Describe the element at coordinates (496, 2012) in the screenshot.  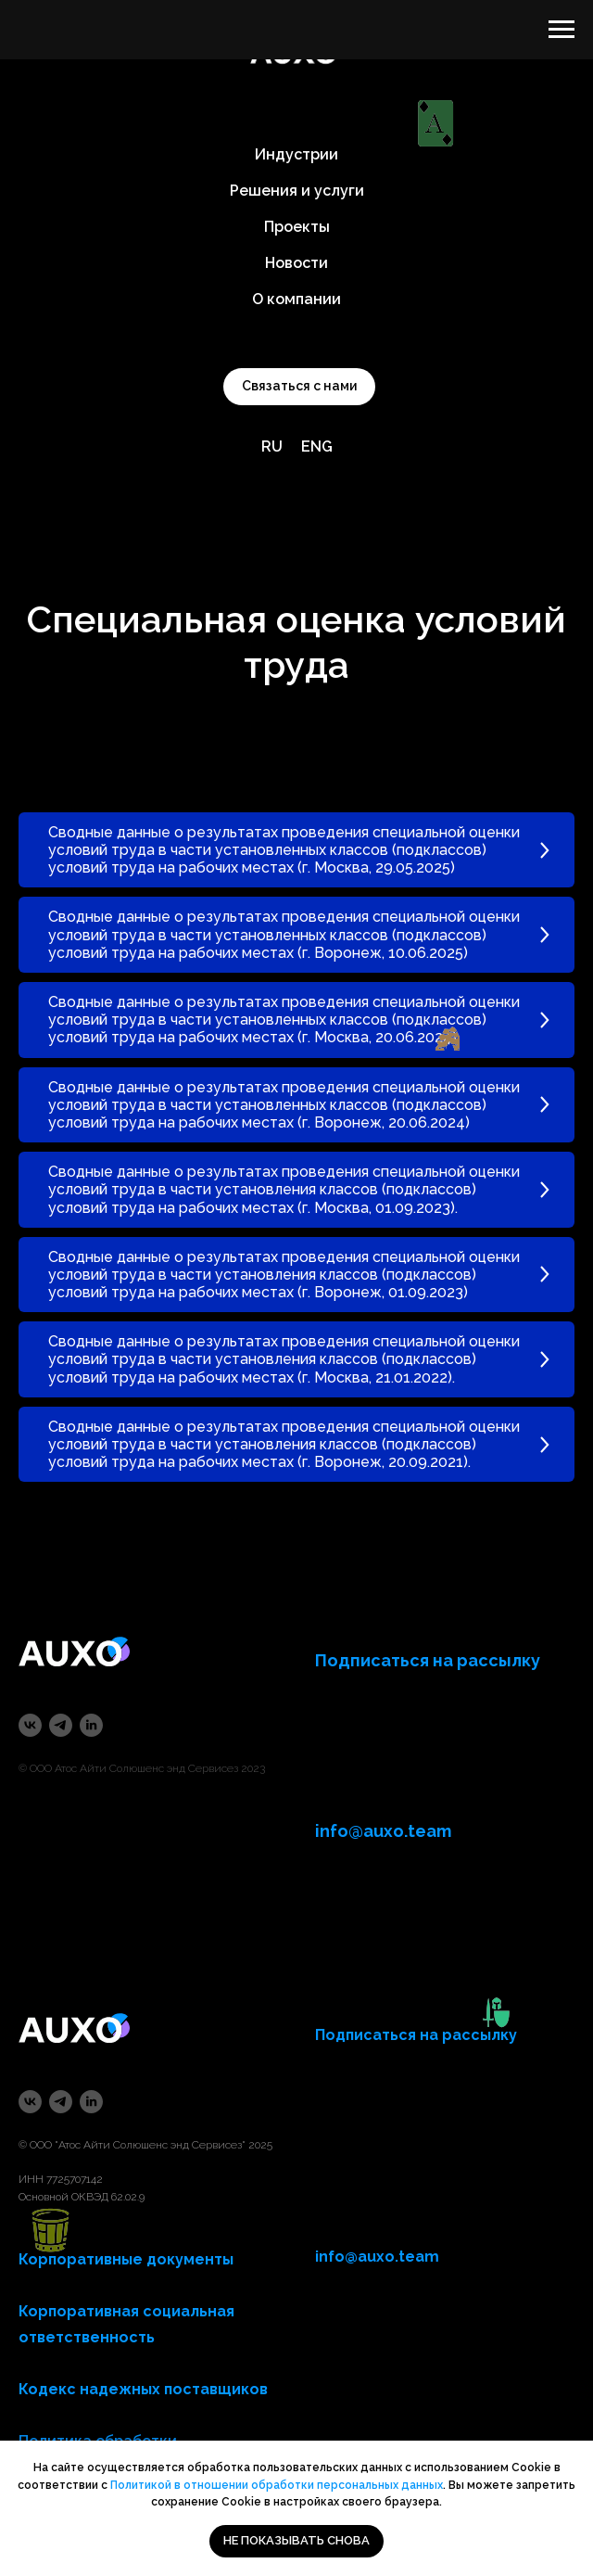
I see `access your equipment or inventory` at that location.